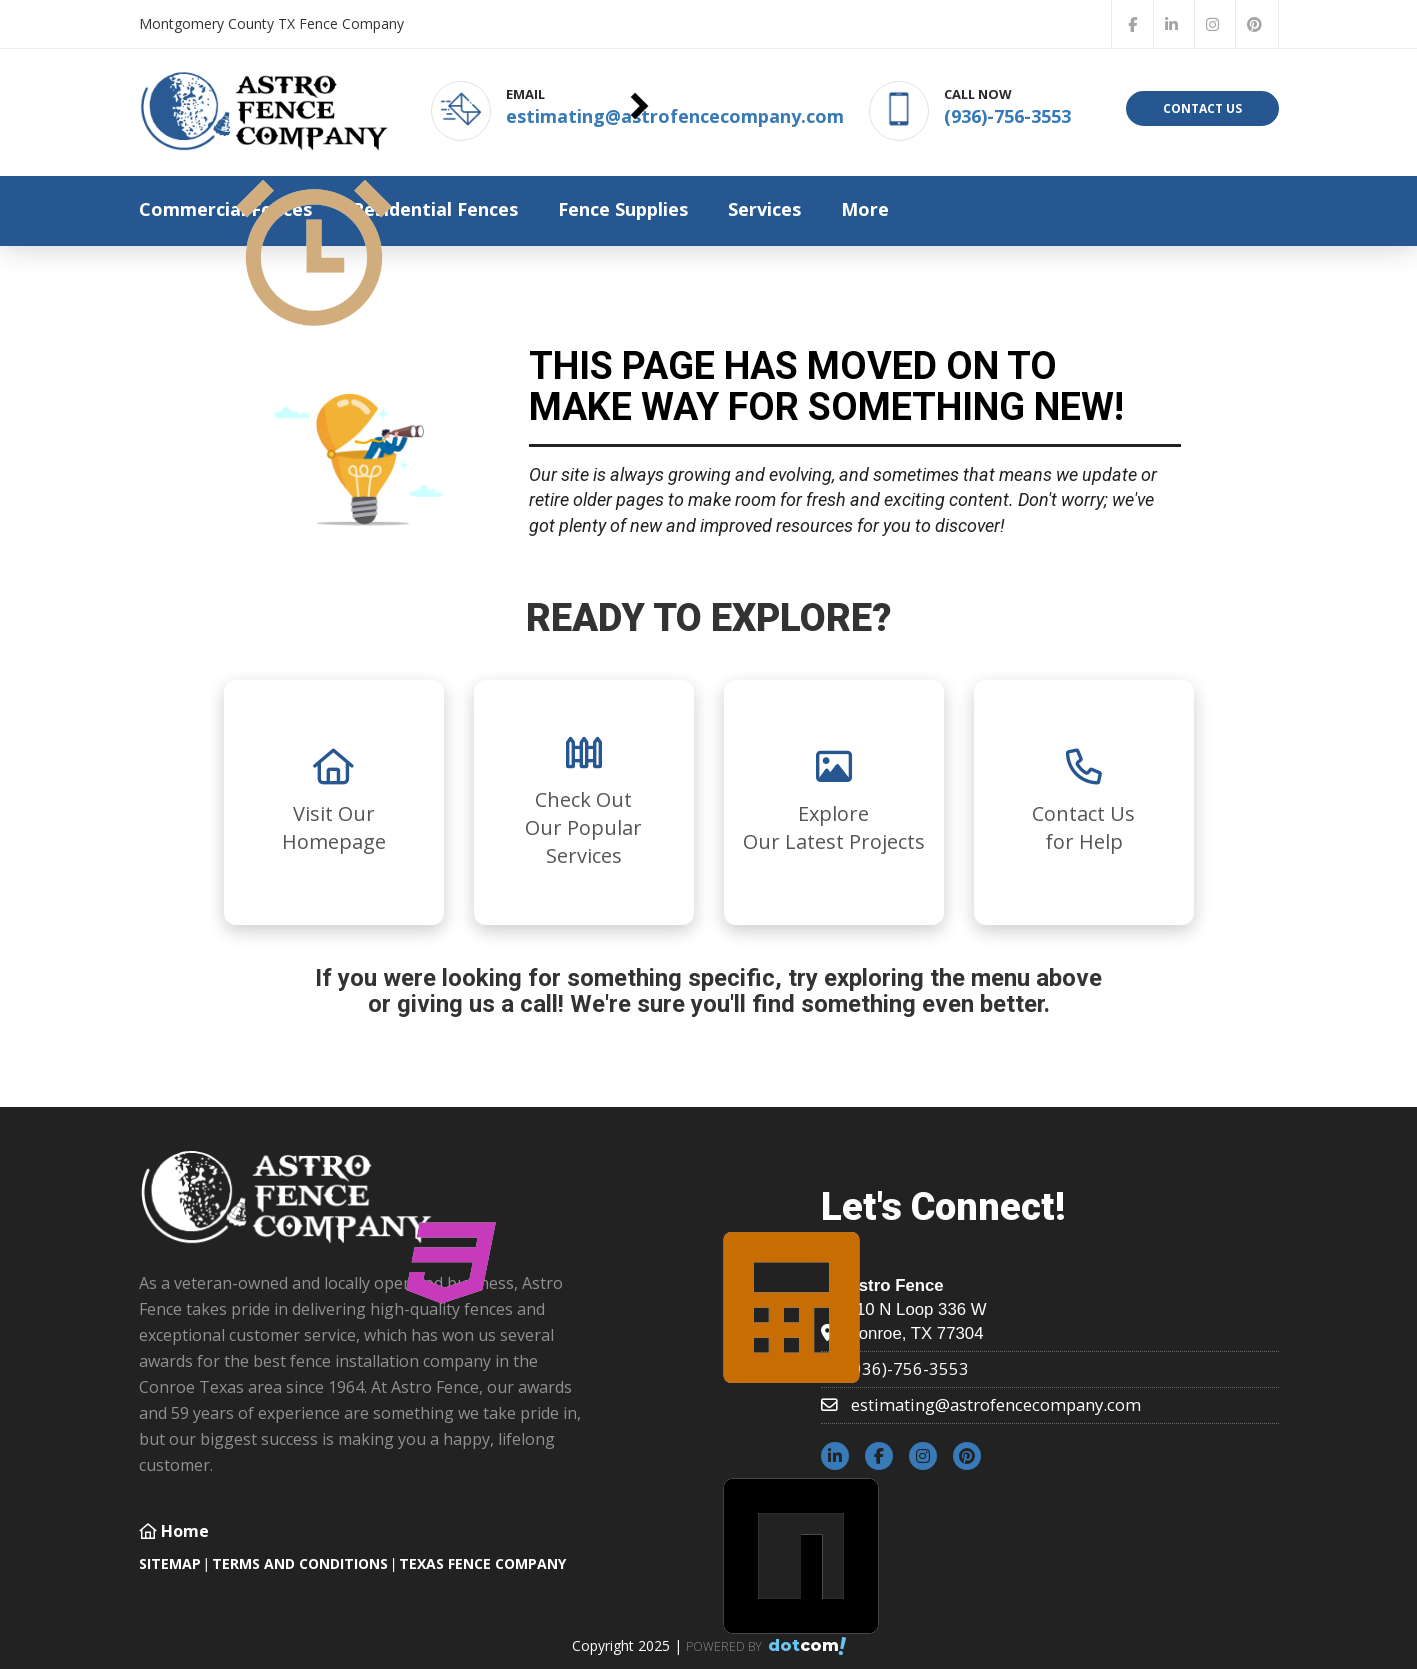 The image size is (1417, 1669). Describe the element at coordinates (451, 1263) in the screenshot. I see `CSS3 stylesheet language logo` at that location.